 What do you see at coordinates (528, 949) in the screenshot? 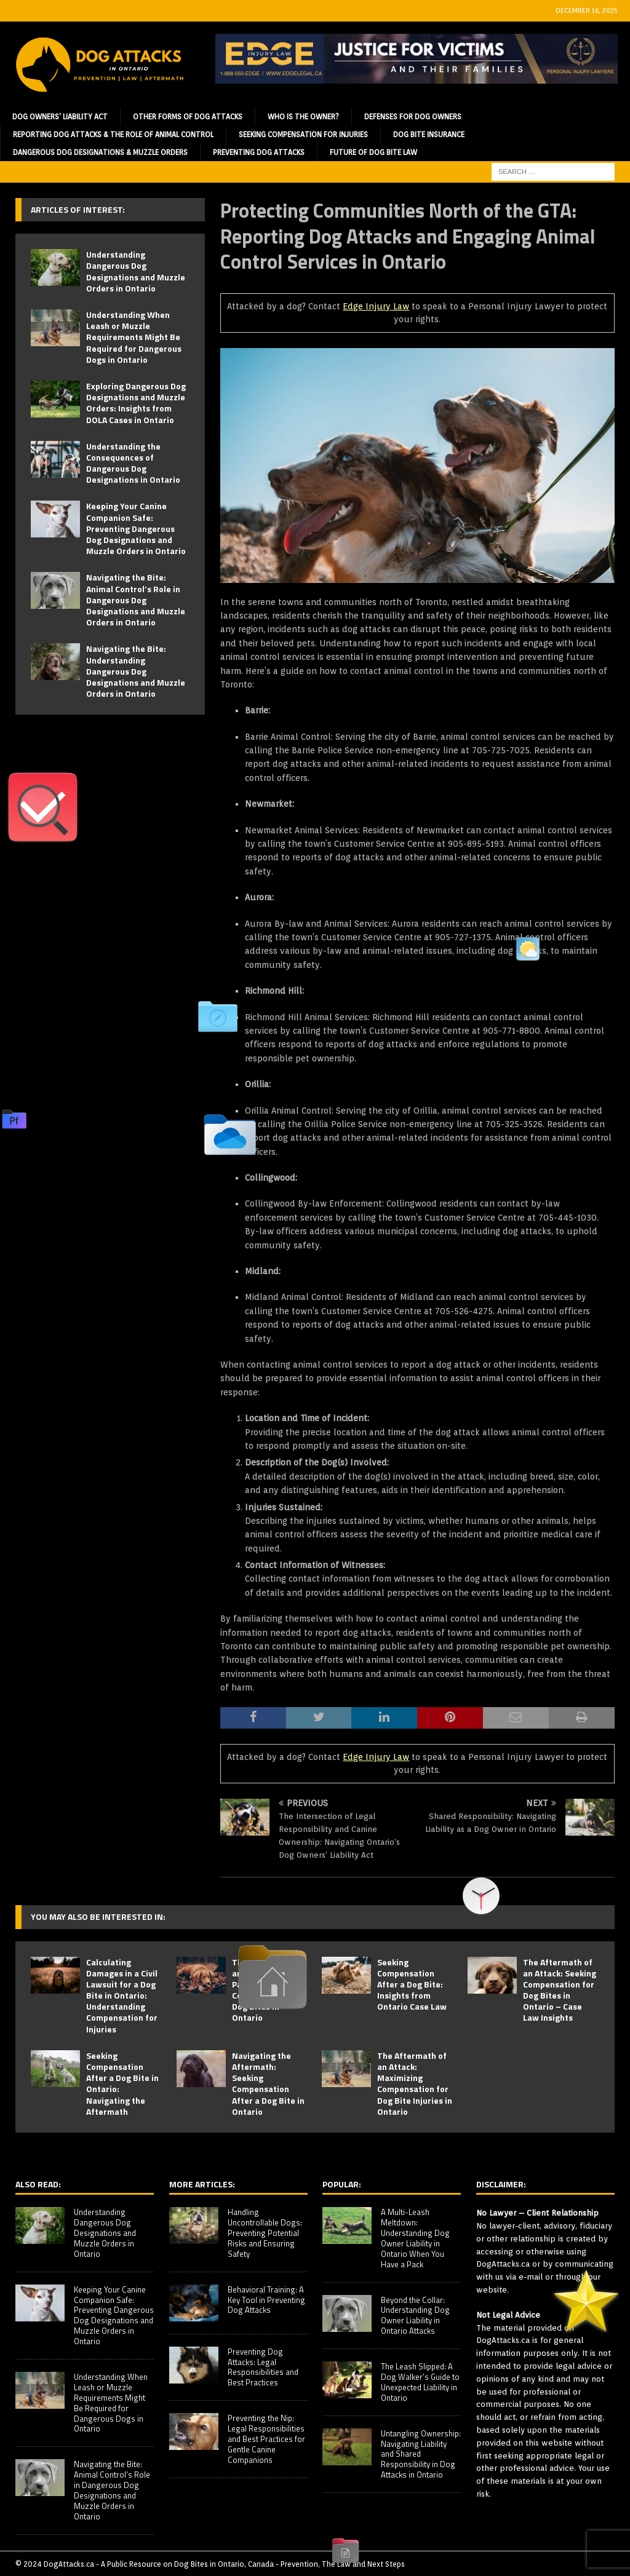
I see `open the weather app` at bounding box center [528, 949].